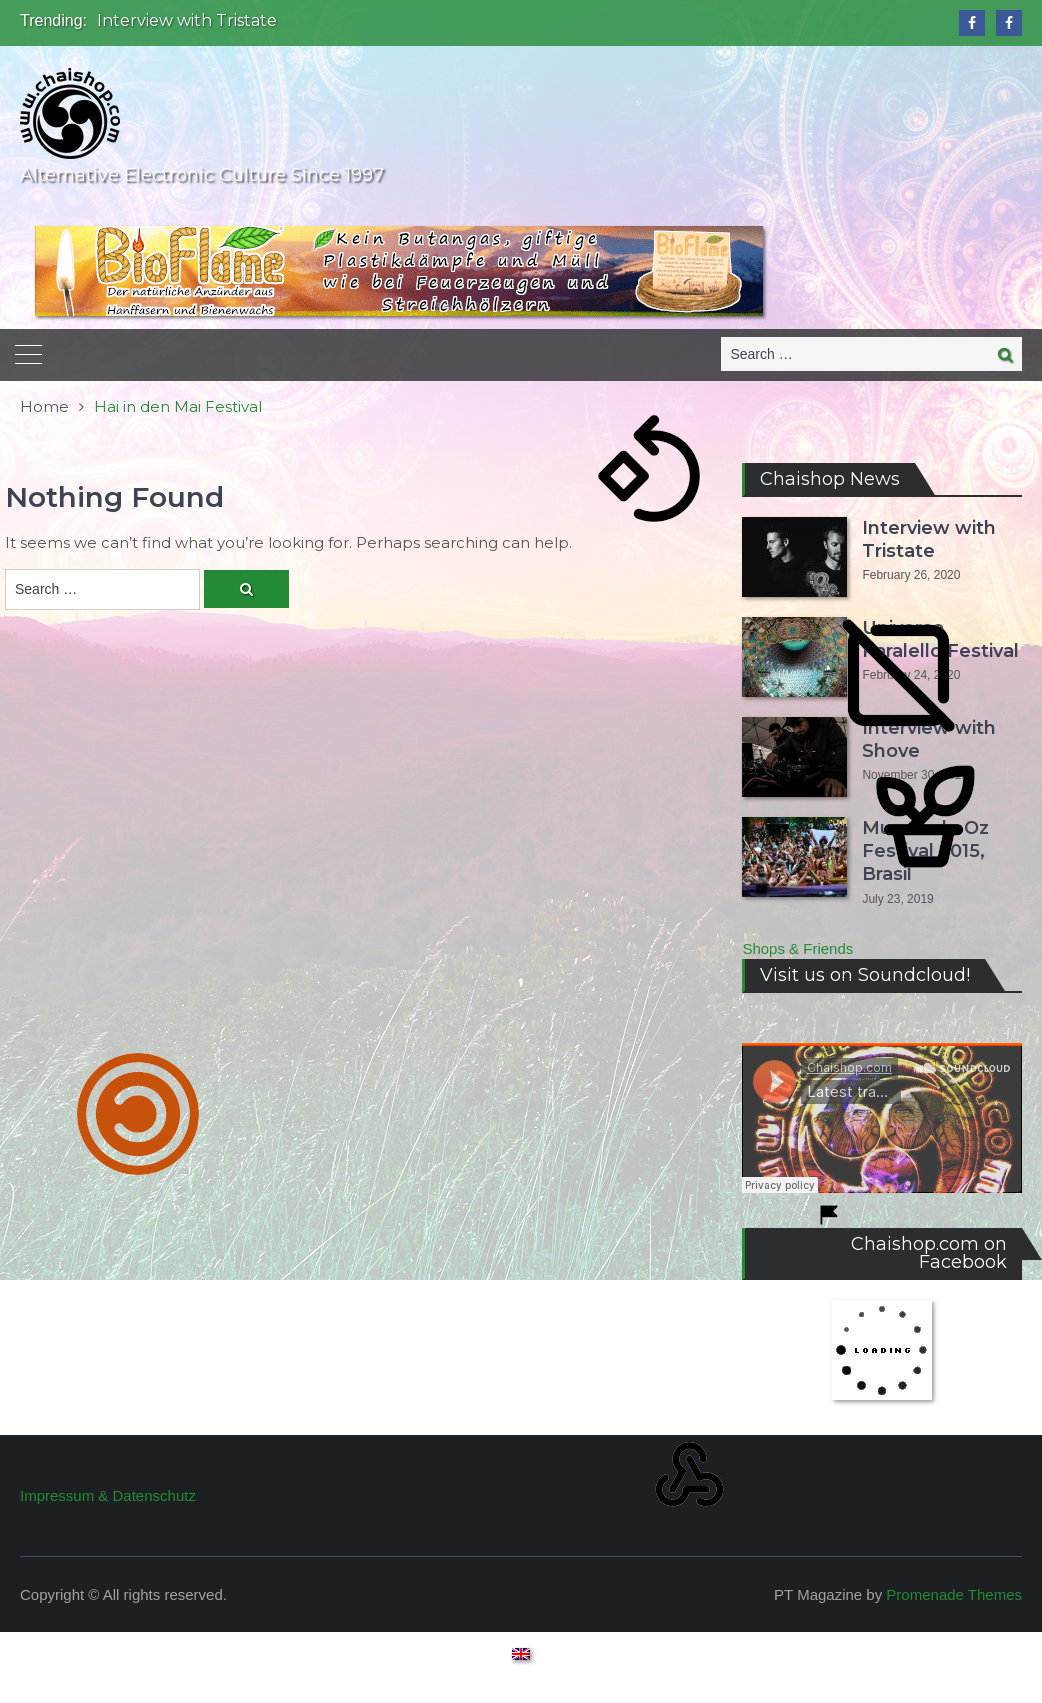 The height and width of the screenshot is (1703, 1042). What do you see at coordinates (898, 675) in the screenshot?
I see `disable or hide a square element` at bounding box center [898, 675].